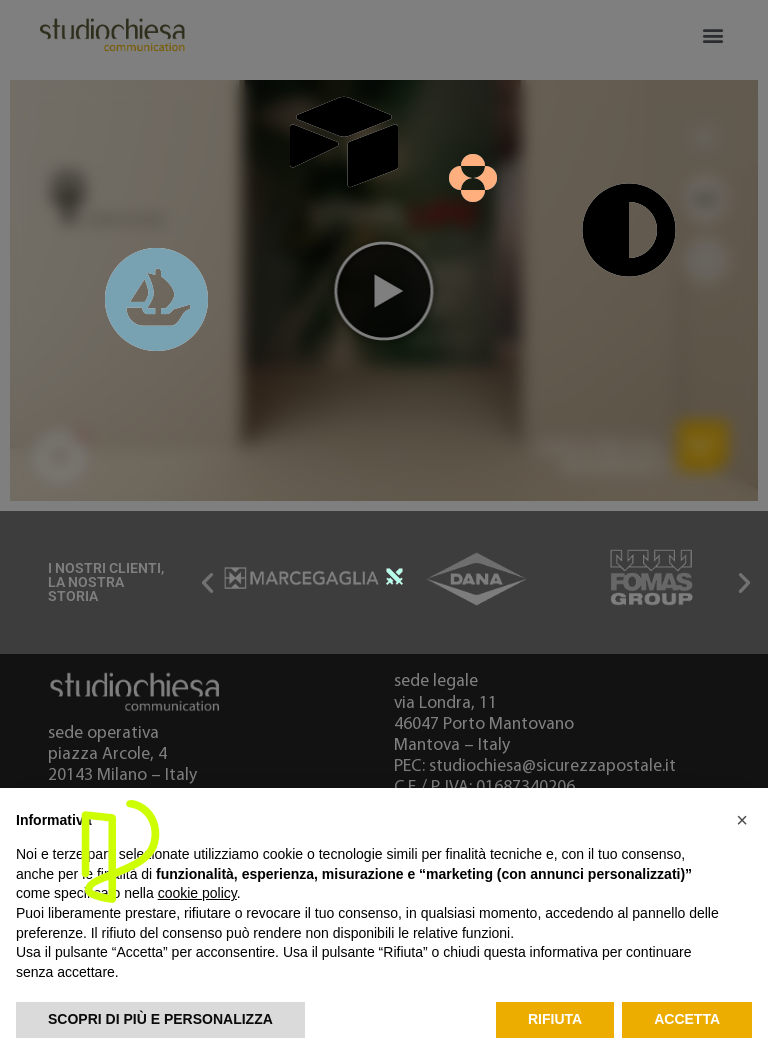  Describe the element at coordinates (394, 576) in the screenshot. I see `access game or battle features` at that location.